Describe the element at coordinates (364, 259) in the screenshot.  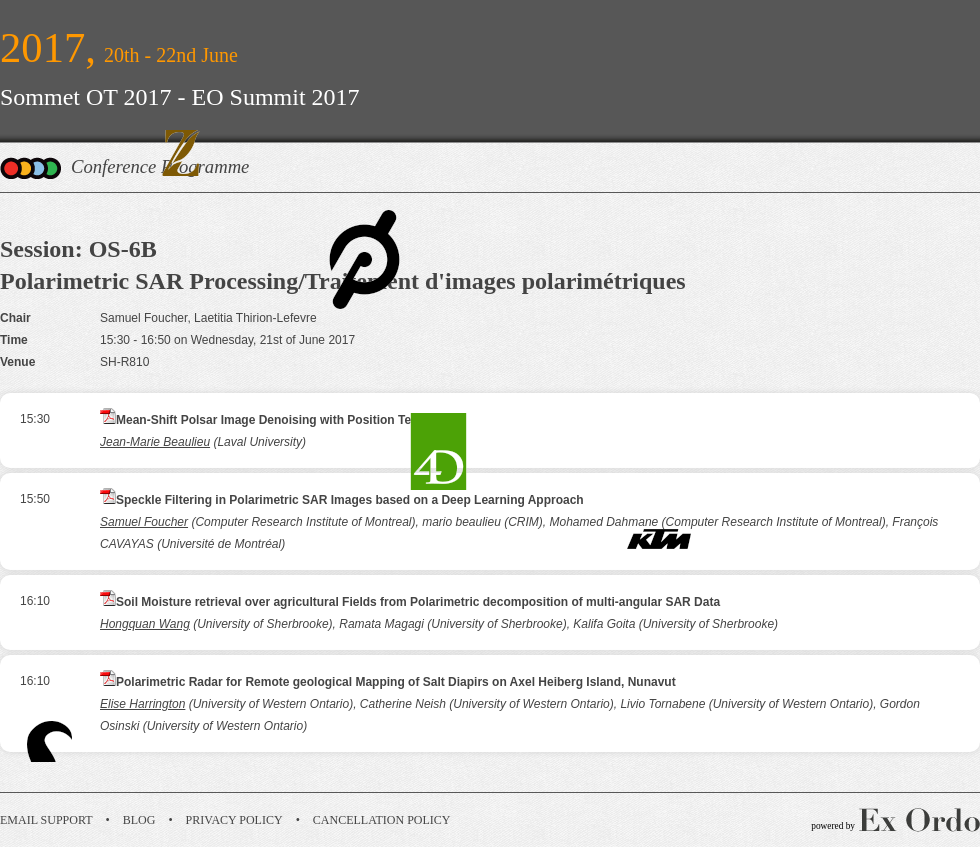
I see `open the Peloton app` at that location.